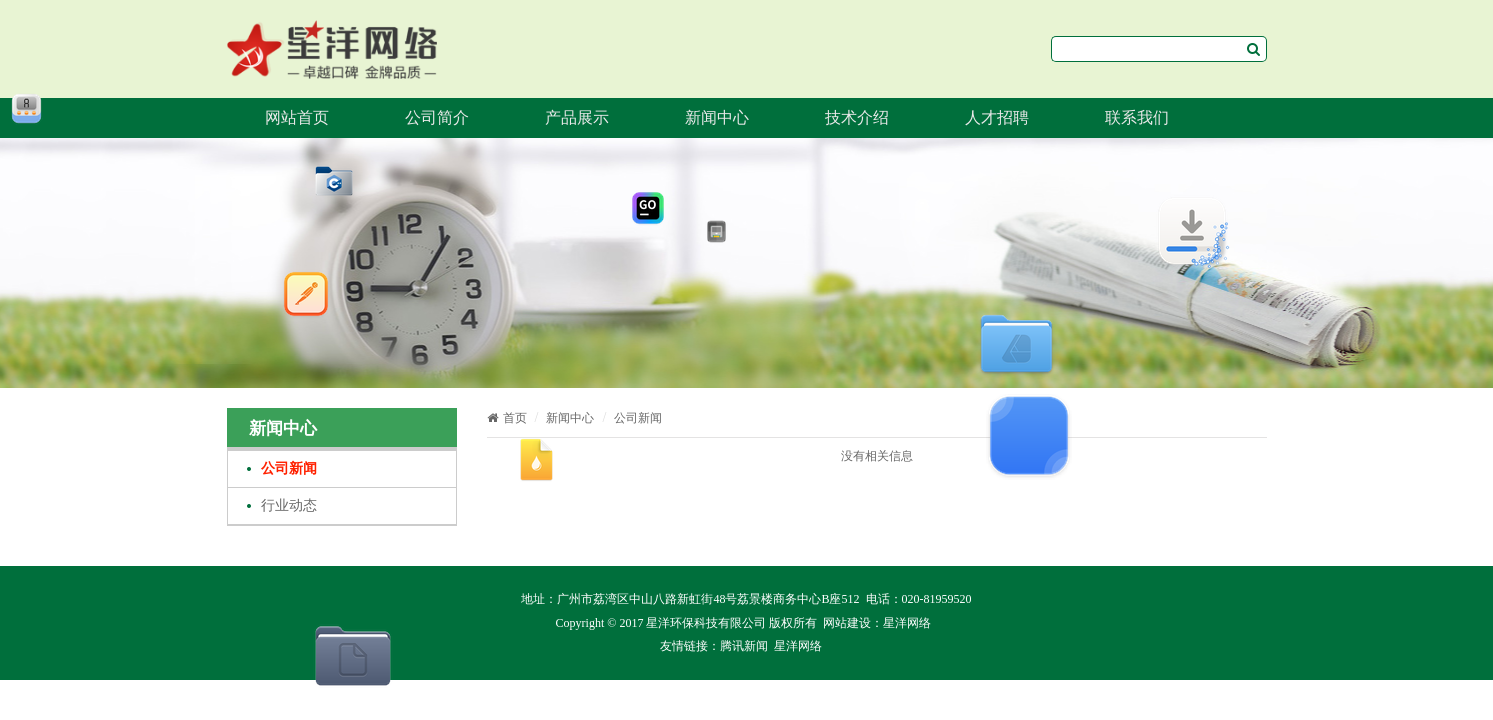  What do you see at coordinates (716, 231) in the screenshot?
I see `gameboy rom file type indicator` at bounding box center [716, 231].